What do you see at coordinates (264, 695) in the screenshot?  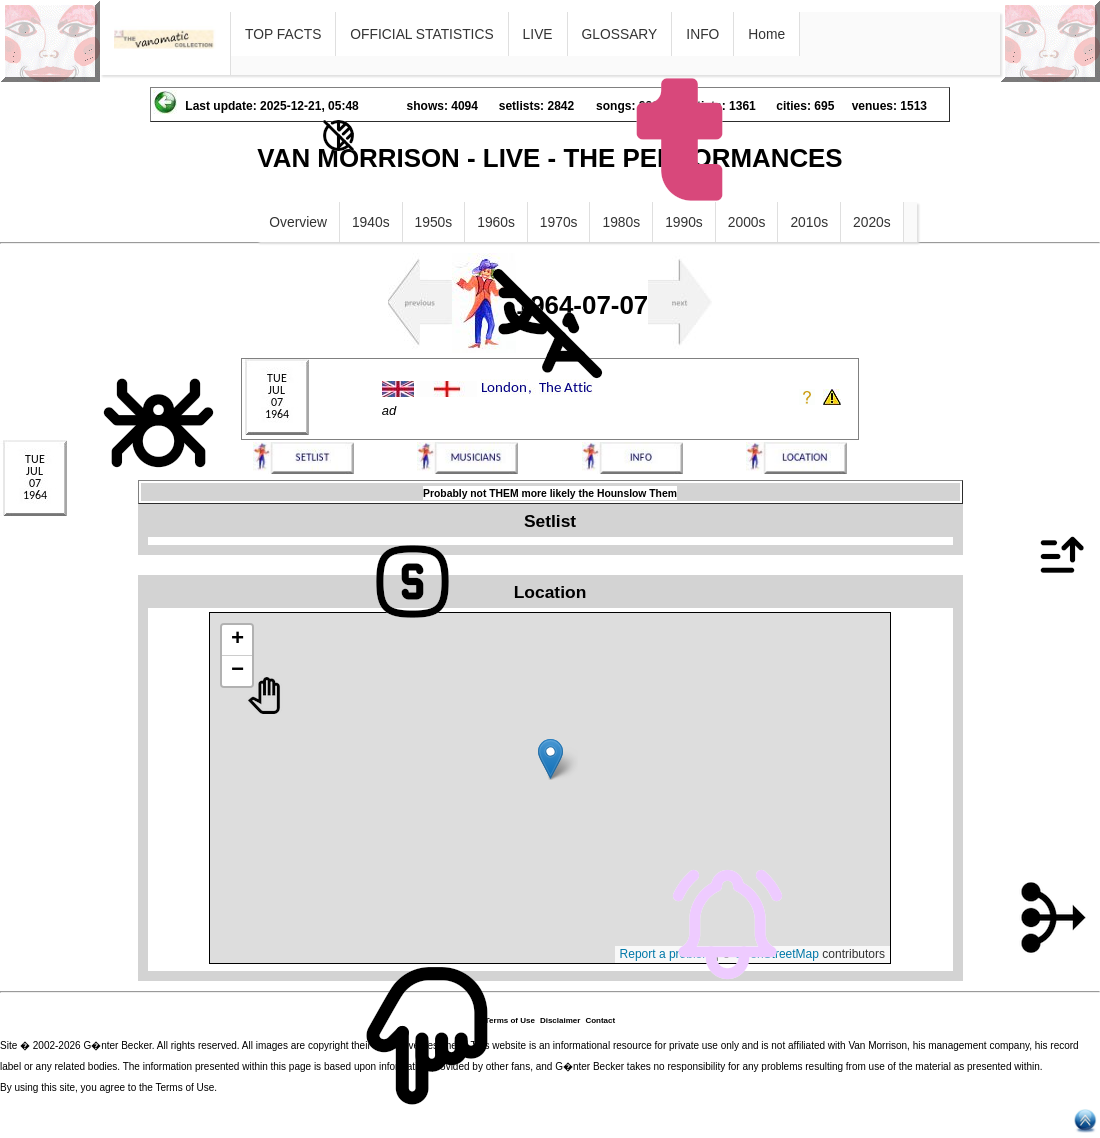 I see `stop or pause an action` at bounding box center [264, 695].